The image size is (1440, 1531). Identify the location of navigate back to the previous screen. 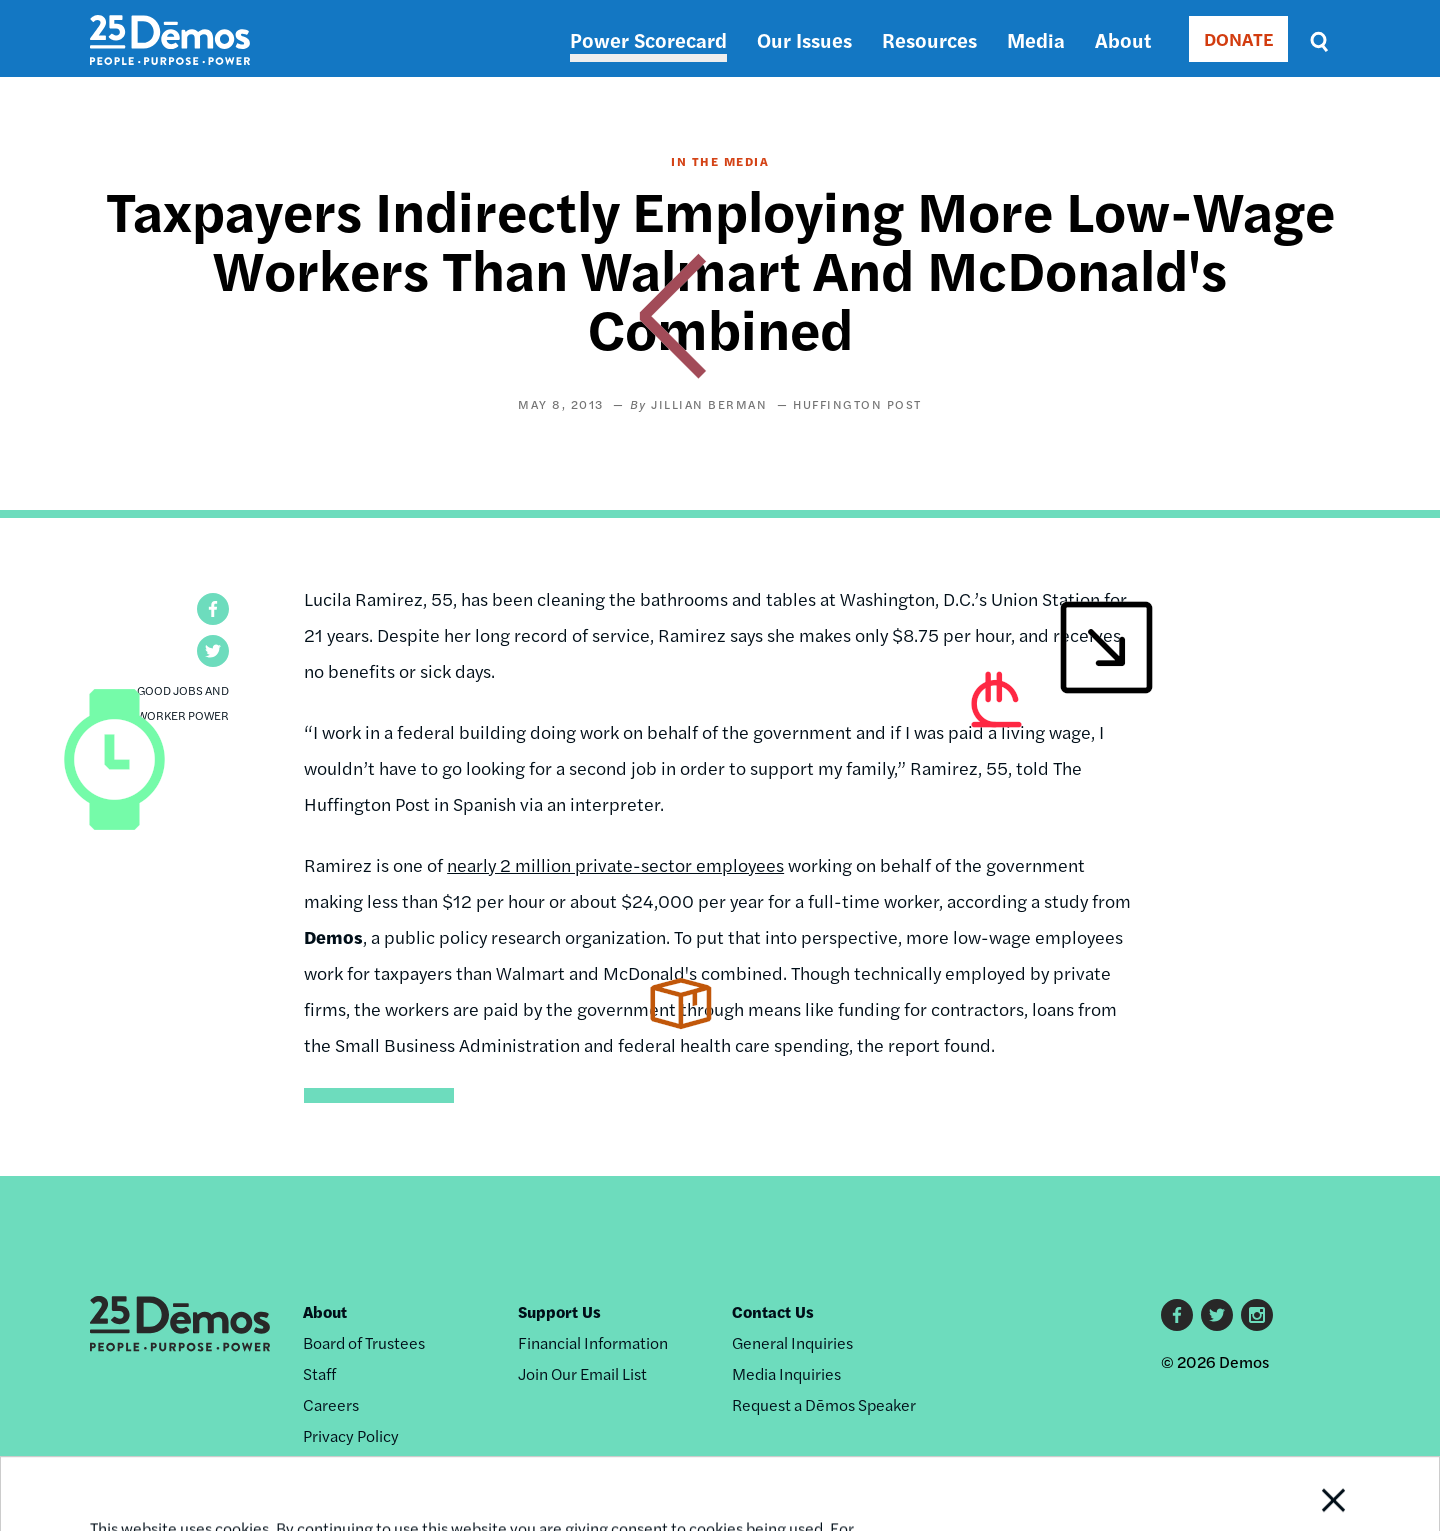
(677, 316).